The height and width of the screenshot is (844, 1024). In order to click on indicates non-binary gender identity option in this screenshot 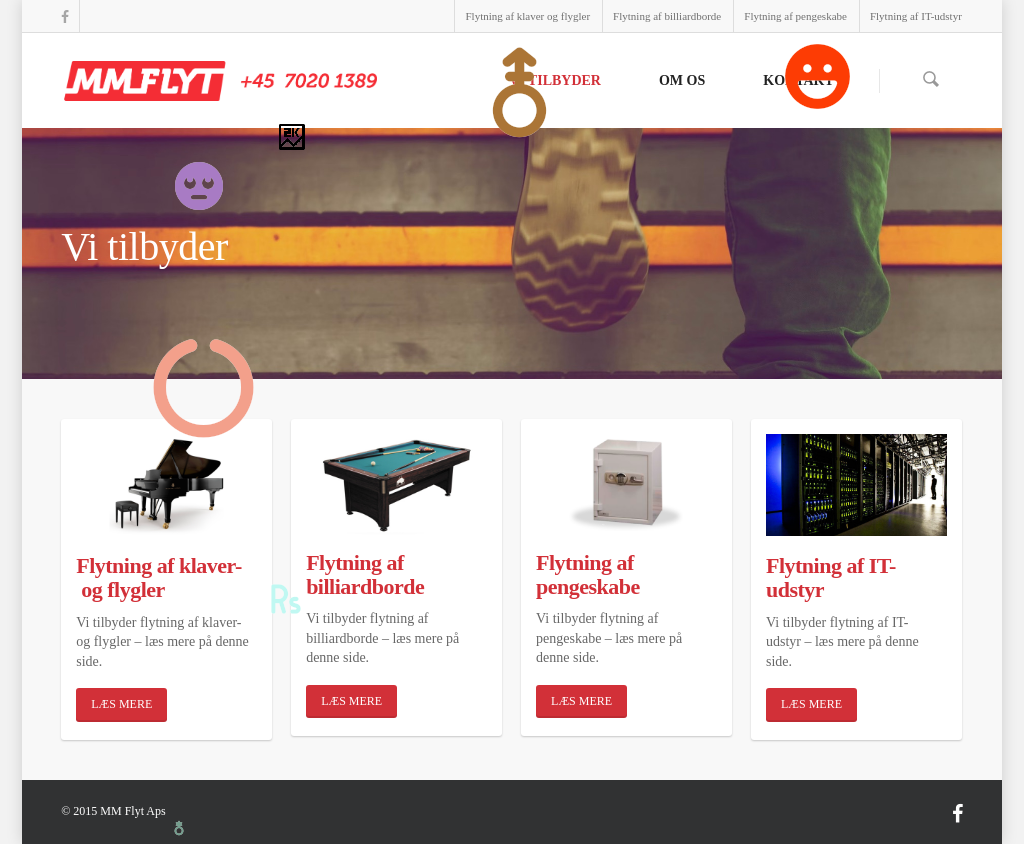, I will do `click(179, 828)`.